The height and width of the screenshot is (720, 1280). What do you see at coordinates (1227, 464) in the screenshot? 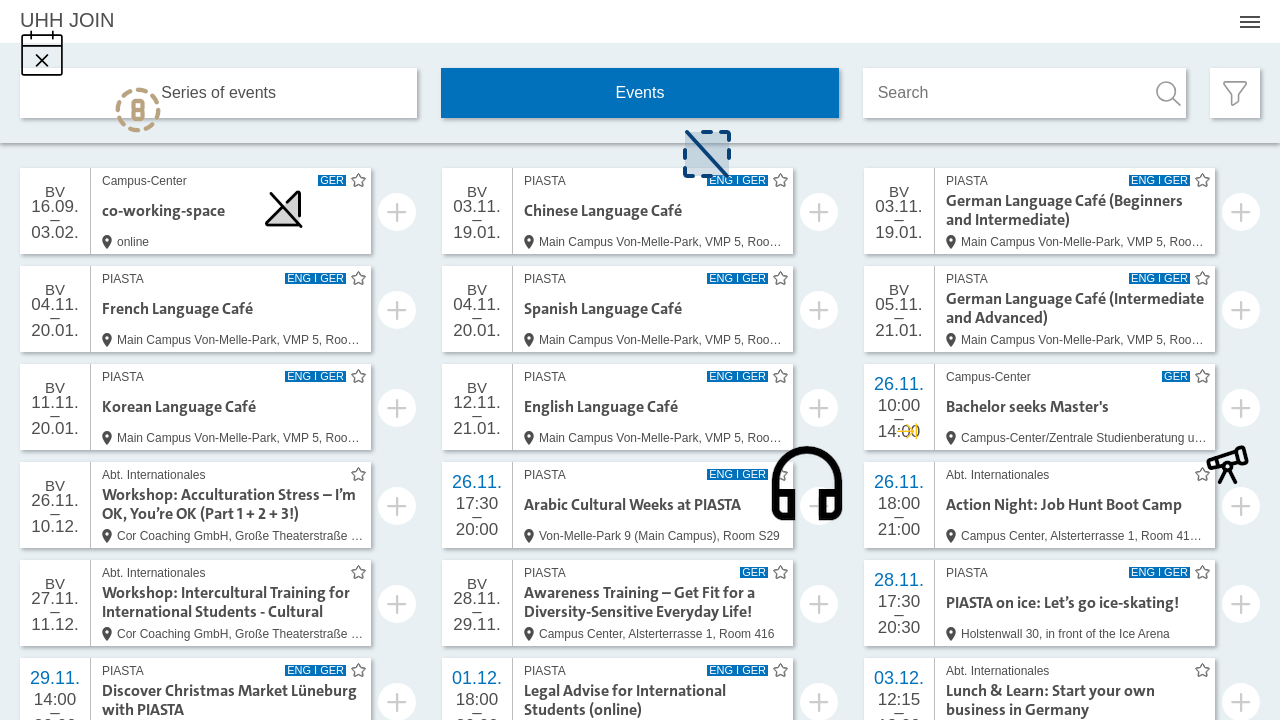
I see `explore or discover new content` at bounding box center [1227, 464].